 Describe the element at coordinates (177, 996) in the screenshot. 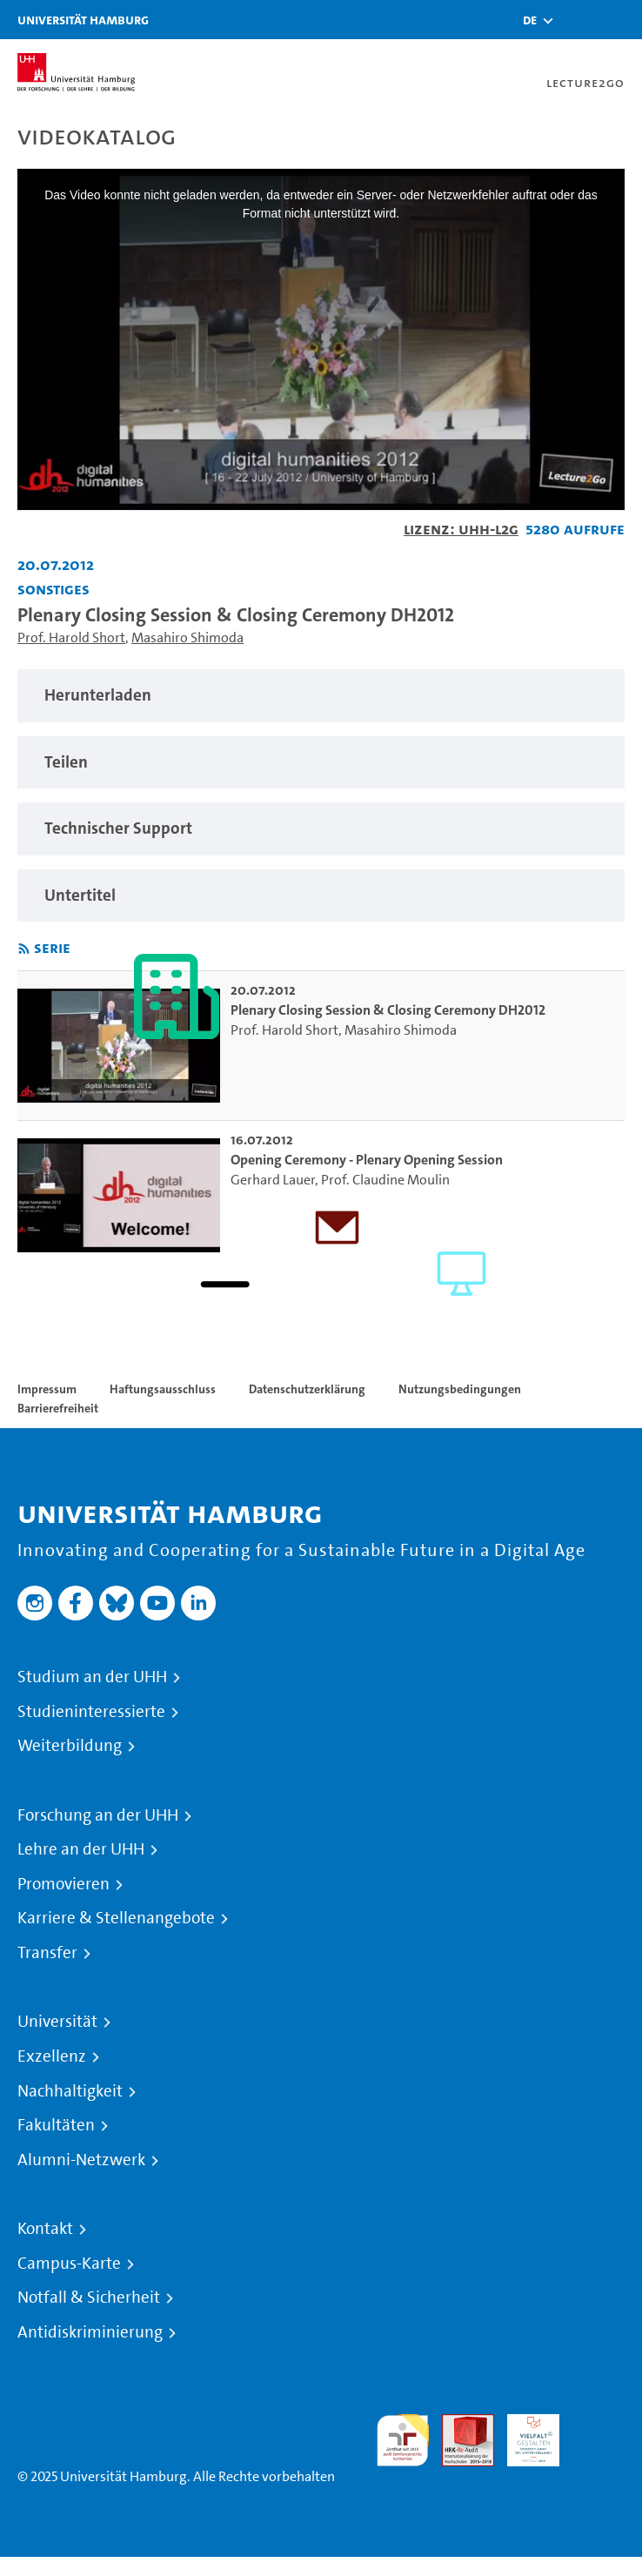

I see `view organization settings` at that location.